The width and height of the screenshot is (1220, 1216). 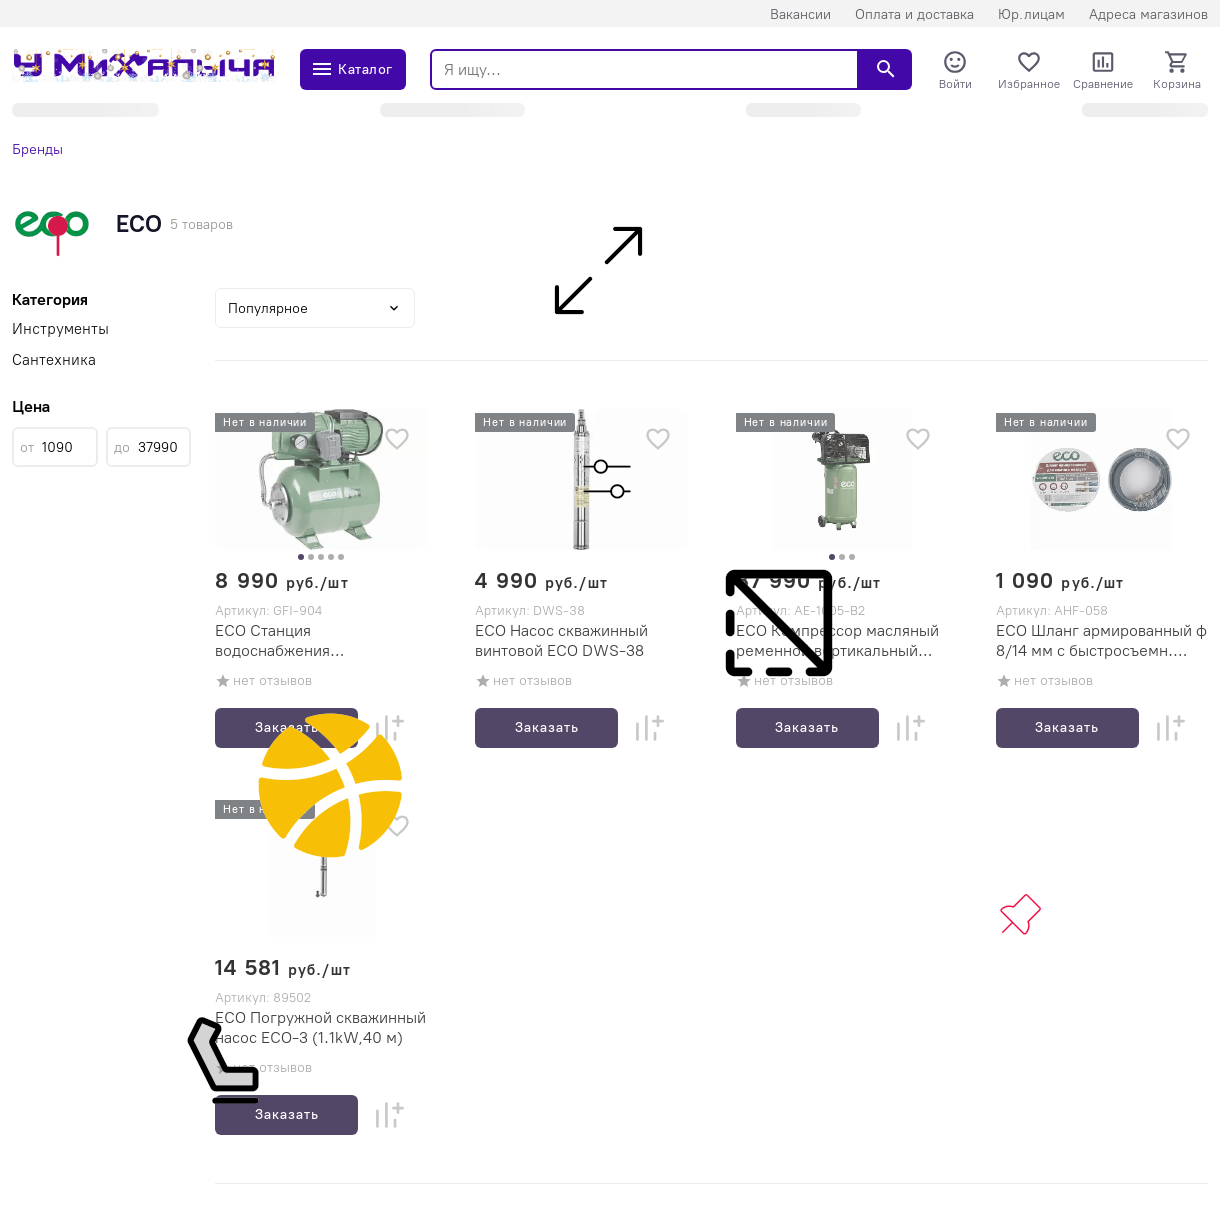 I want to click on mark a location on the map, so click(x=58, y=236).